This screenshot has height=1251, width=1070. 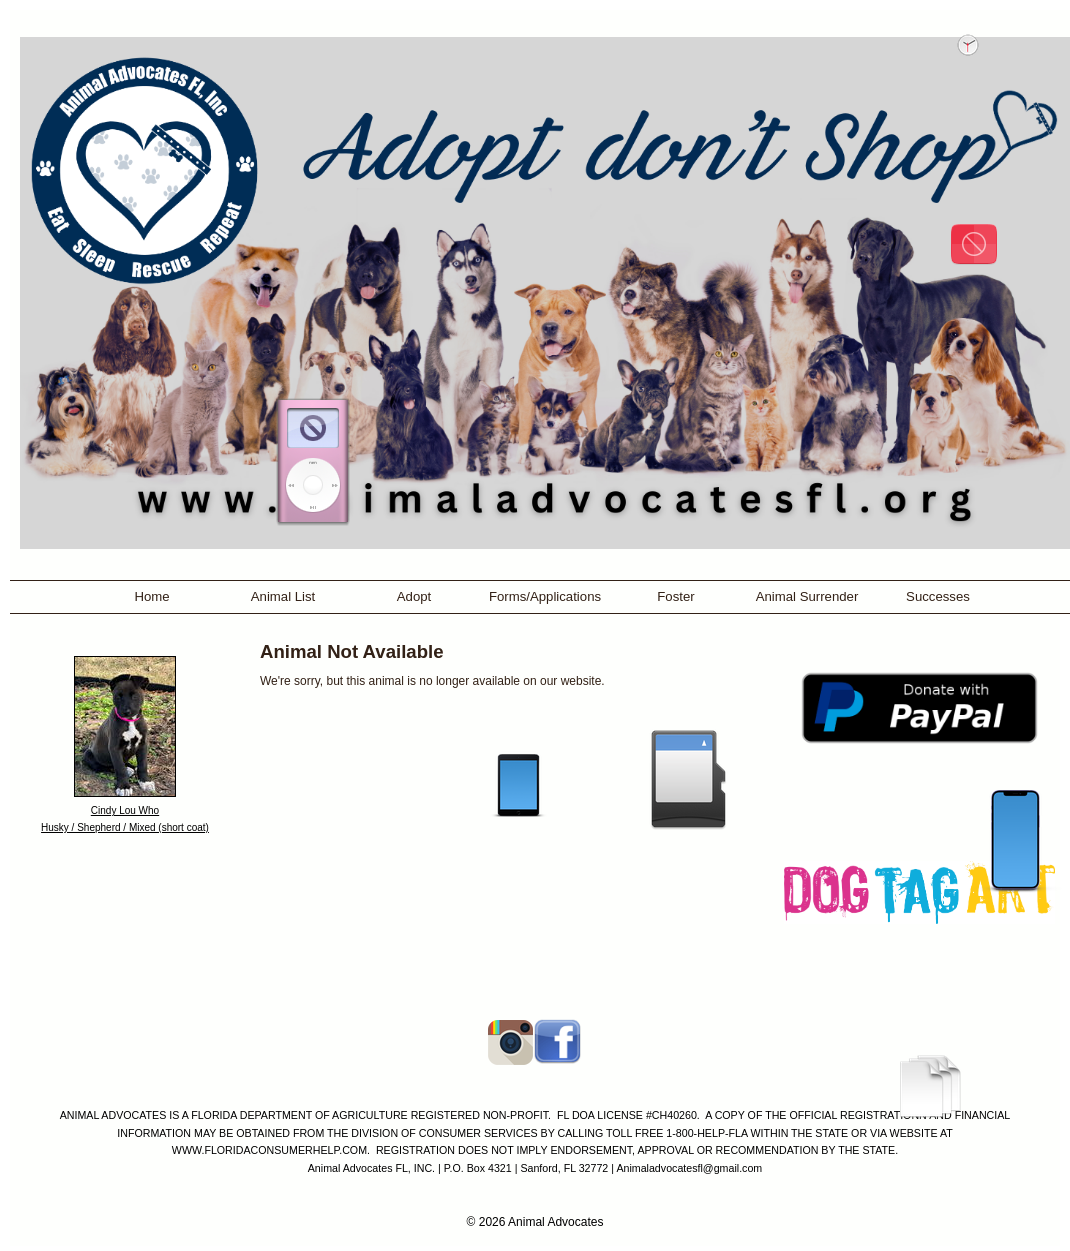 What do you see at coordinates (518, 779) in the screenshot?
I see `iPad mini device with cellular connectivity` at bounding box center [518, 779].